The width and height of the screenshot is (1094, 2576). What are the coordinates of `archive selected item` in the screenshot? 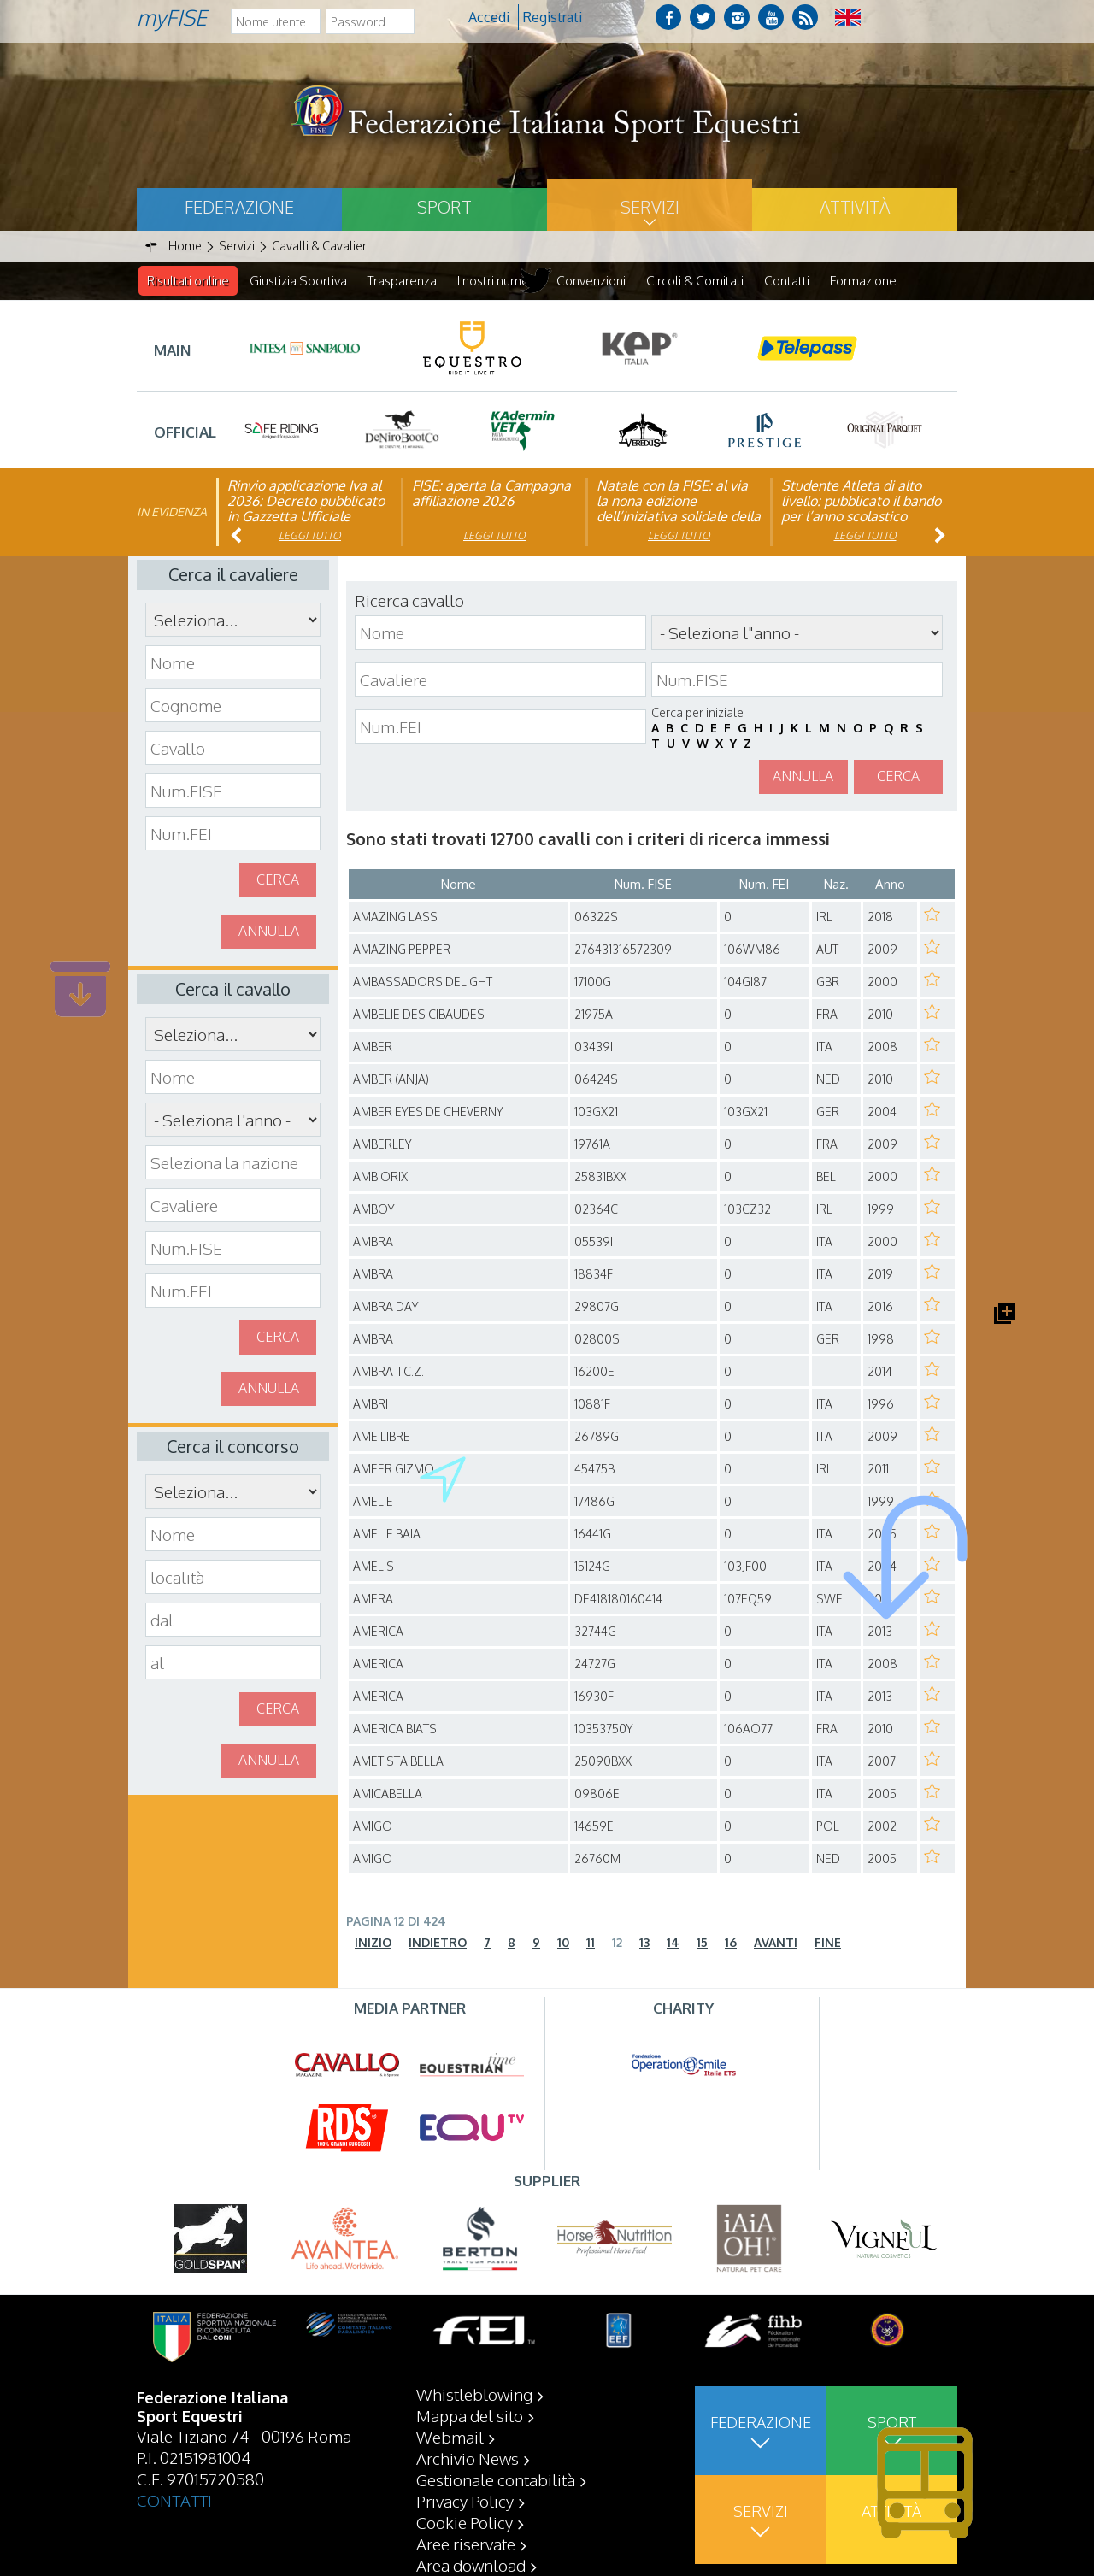 It's located at (80, 989).